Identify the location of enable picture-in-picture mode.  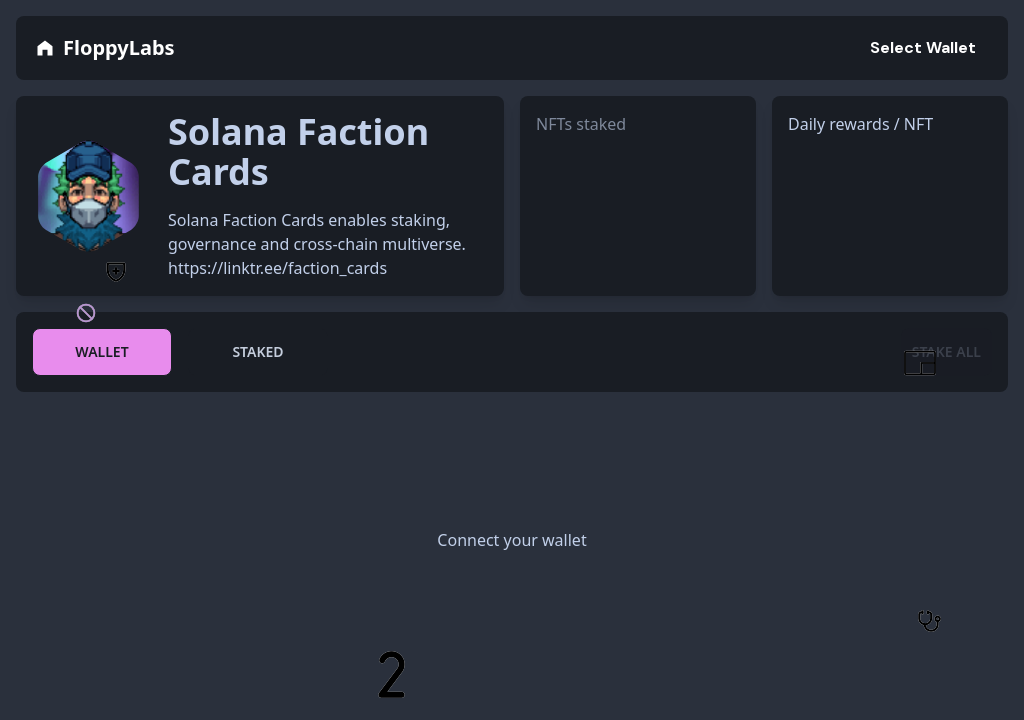
(920, 363).